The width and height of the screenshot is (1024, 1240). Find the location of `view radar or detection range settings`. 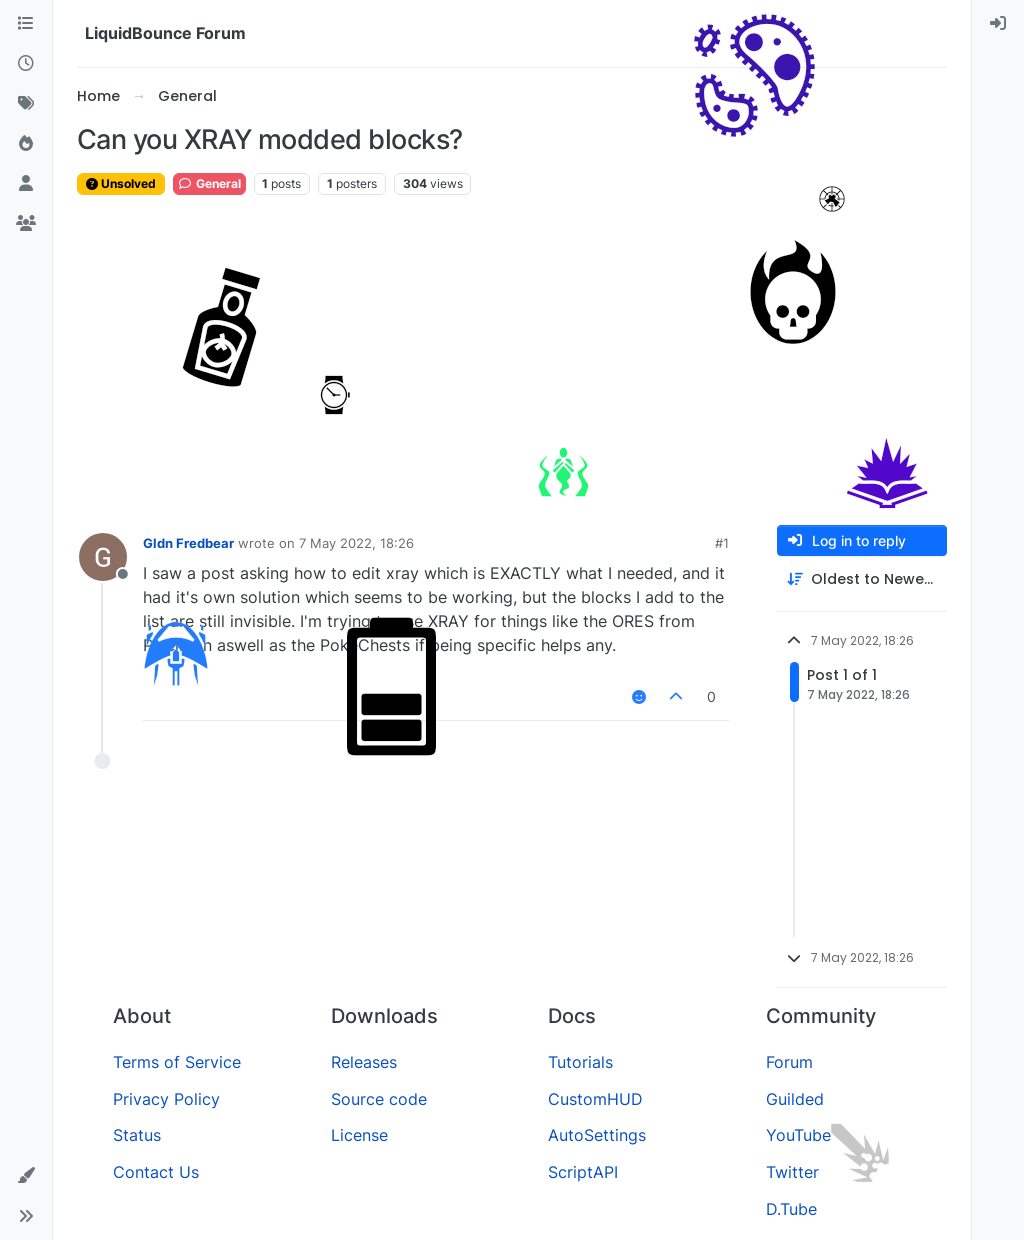

view radar or detection range settings is located at coordinates (832, 199).